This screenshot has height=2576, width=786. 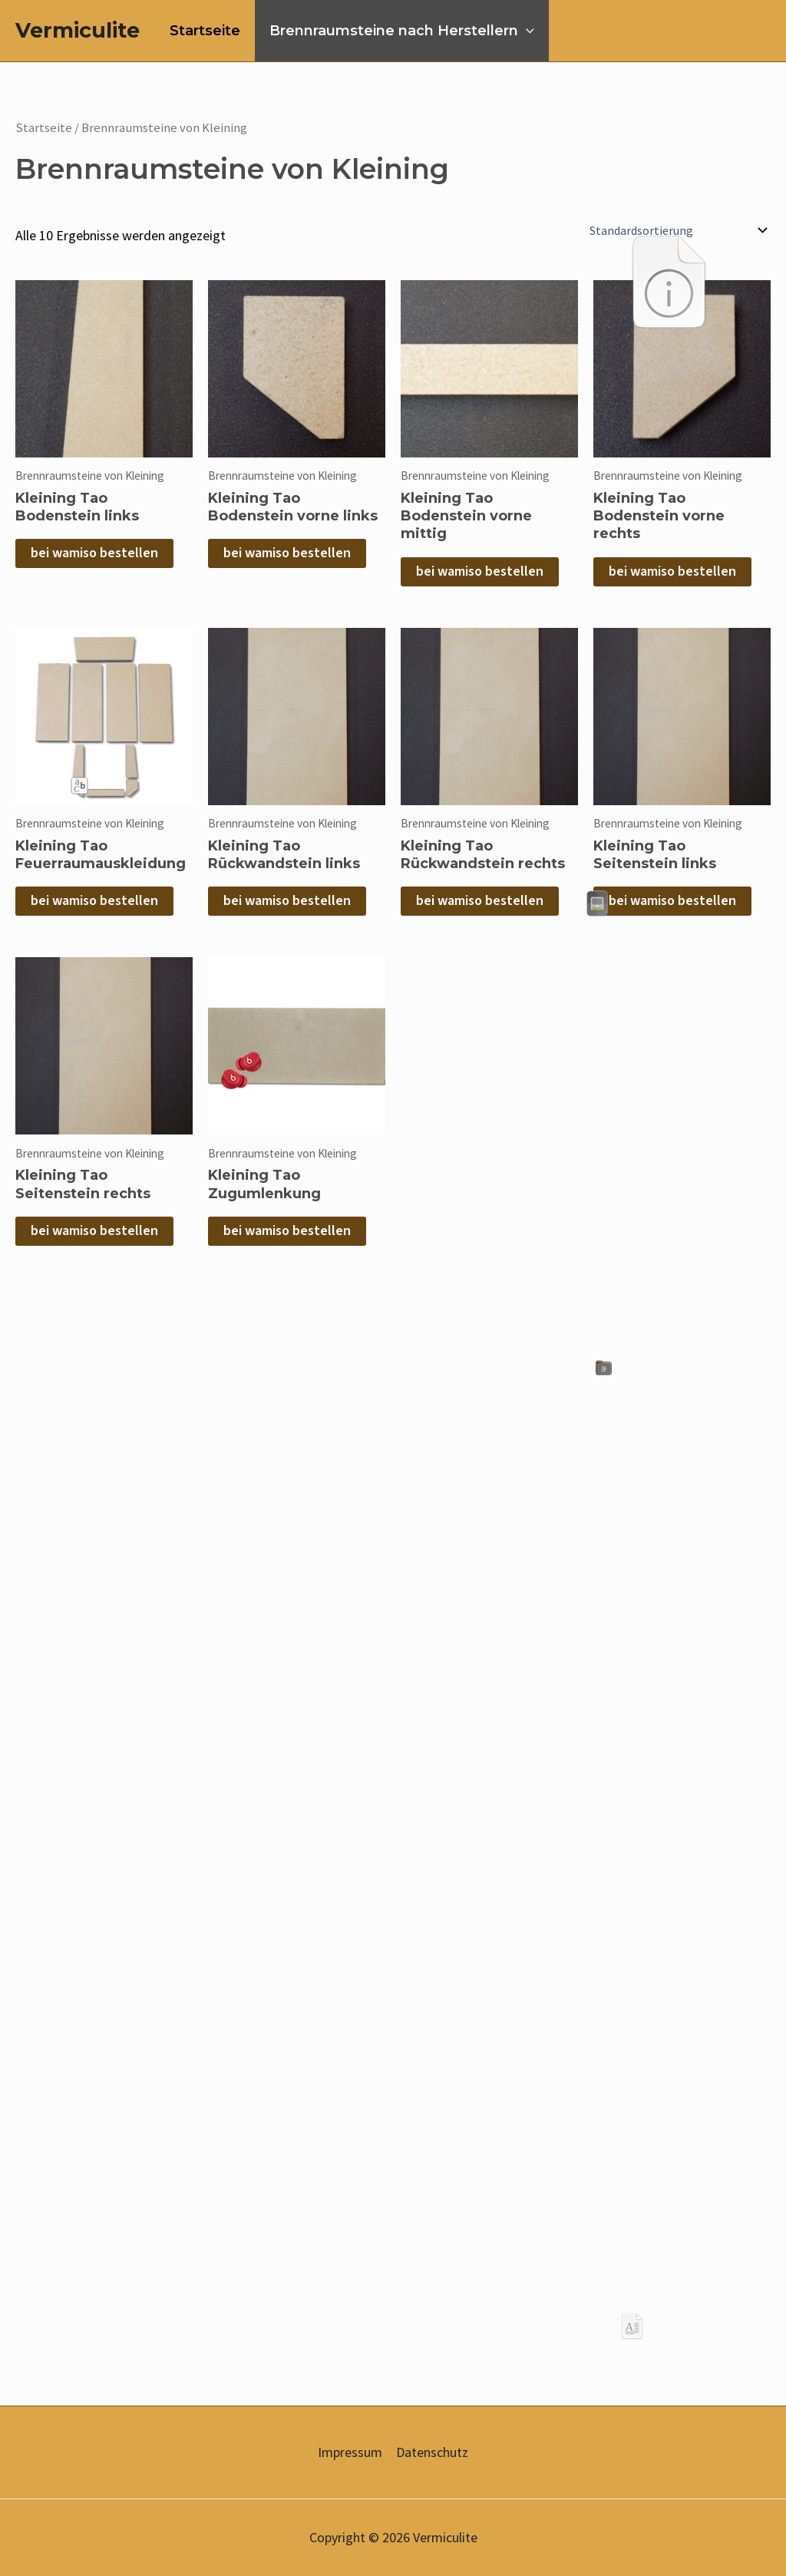 What do you see at coordinates (241, 1070) in the screenshot?
I see `beats wireless earbuds - disconnected or unavailable` at bounding box center [241, 1070].